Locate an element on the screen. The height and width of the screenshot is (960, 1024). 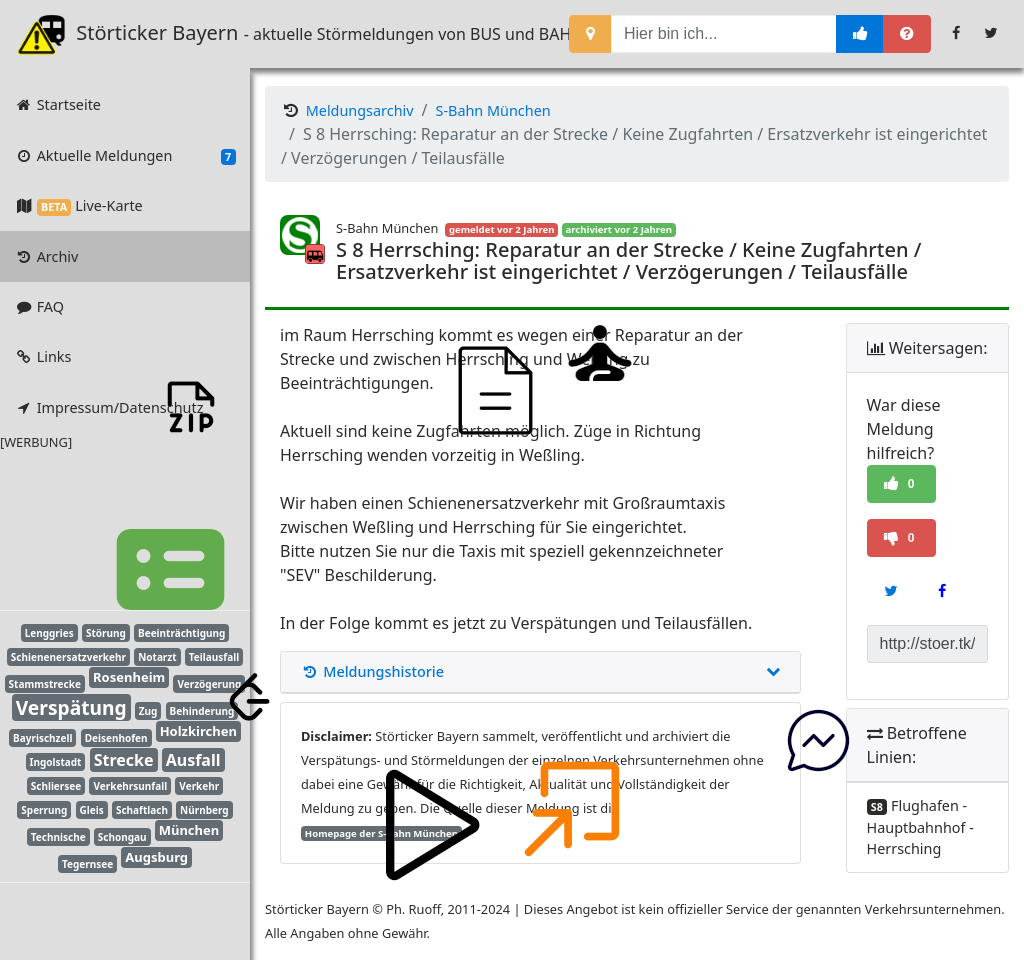
view document or text file is located at coordinates (495, 390).